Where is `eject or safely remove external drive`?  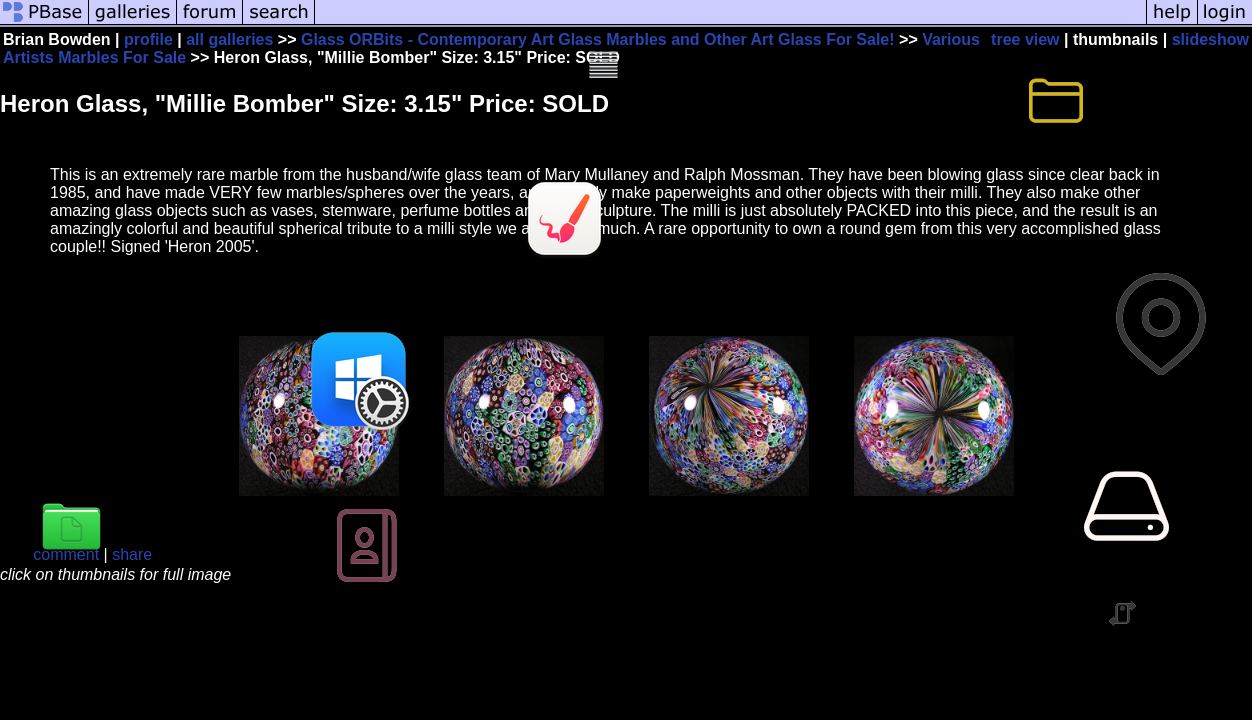
eject or safely remove external drive is located at coordinates (1126, 503).